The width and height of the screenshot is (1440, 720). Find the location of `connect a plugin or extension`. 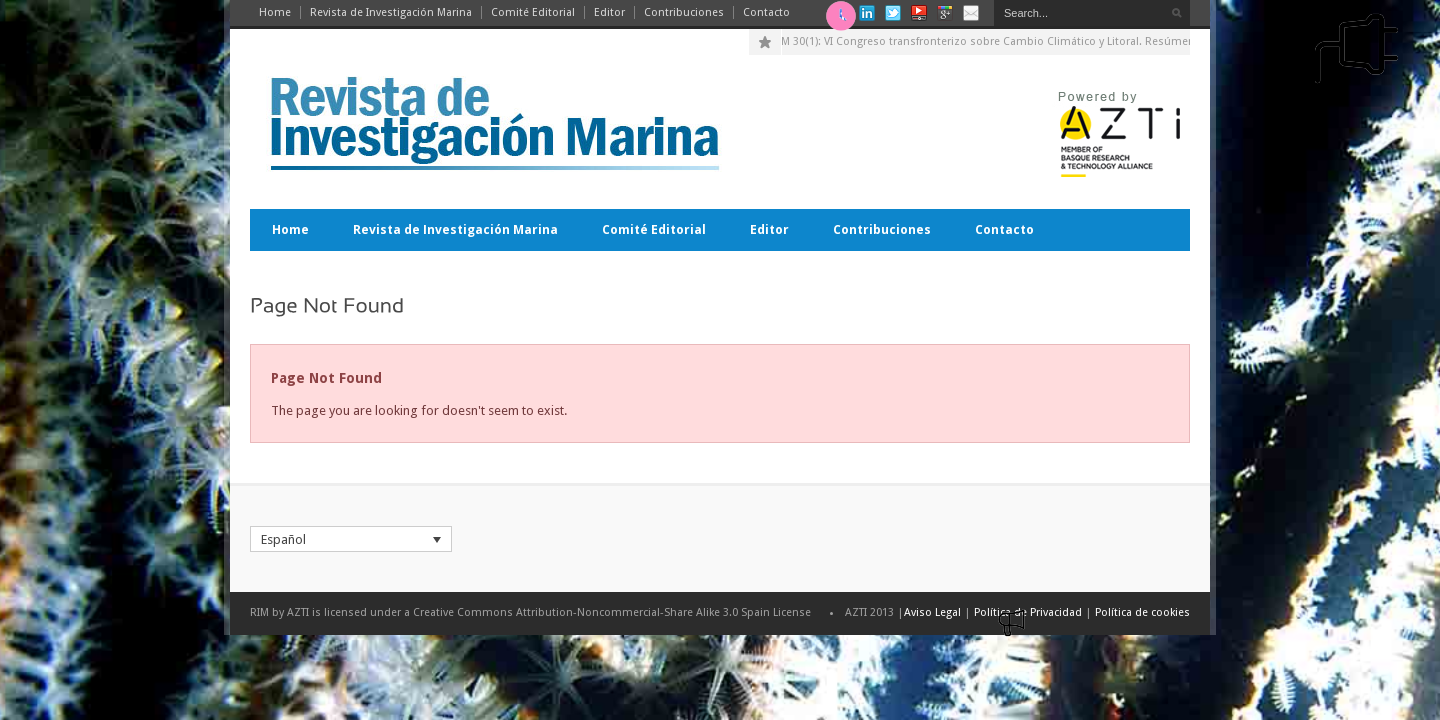

connect a plugin or extension is located at coordinates (1356, 48).